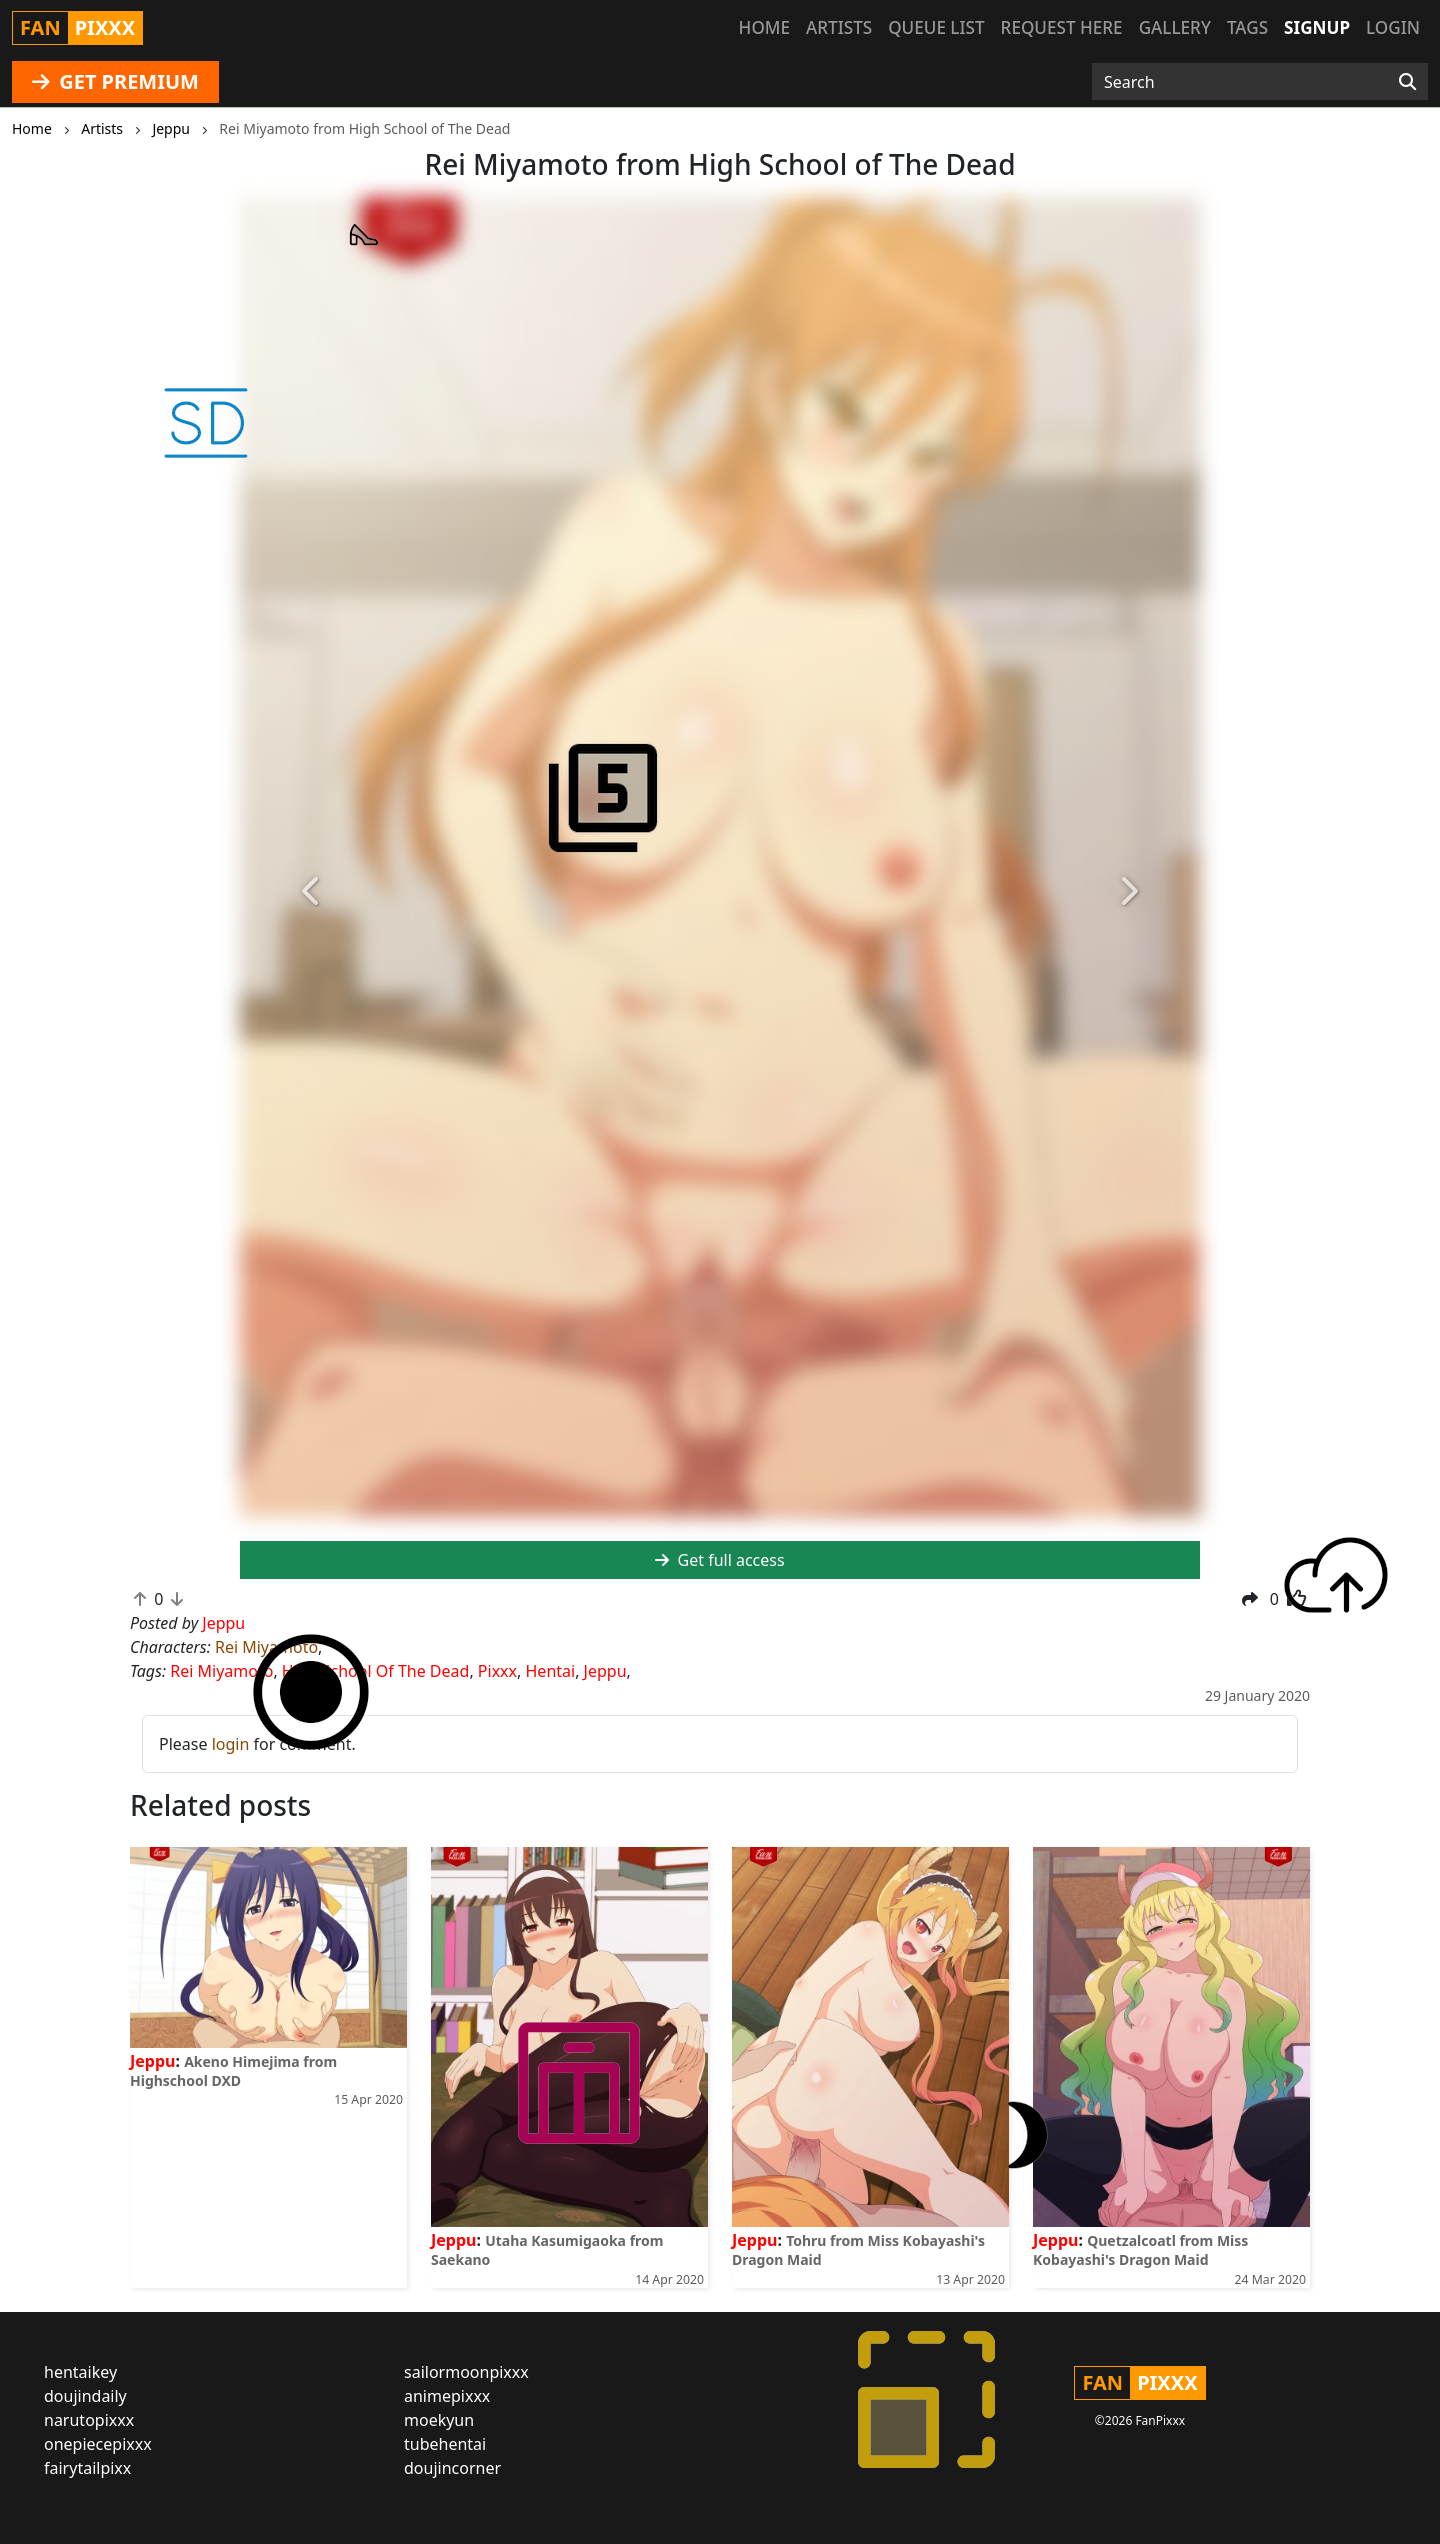 The image size is (1440, 2544). I want to click on resize an element or window, so click(926, 2399).